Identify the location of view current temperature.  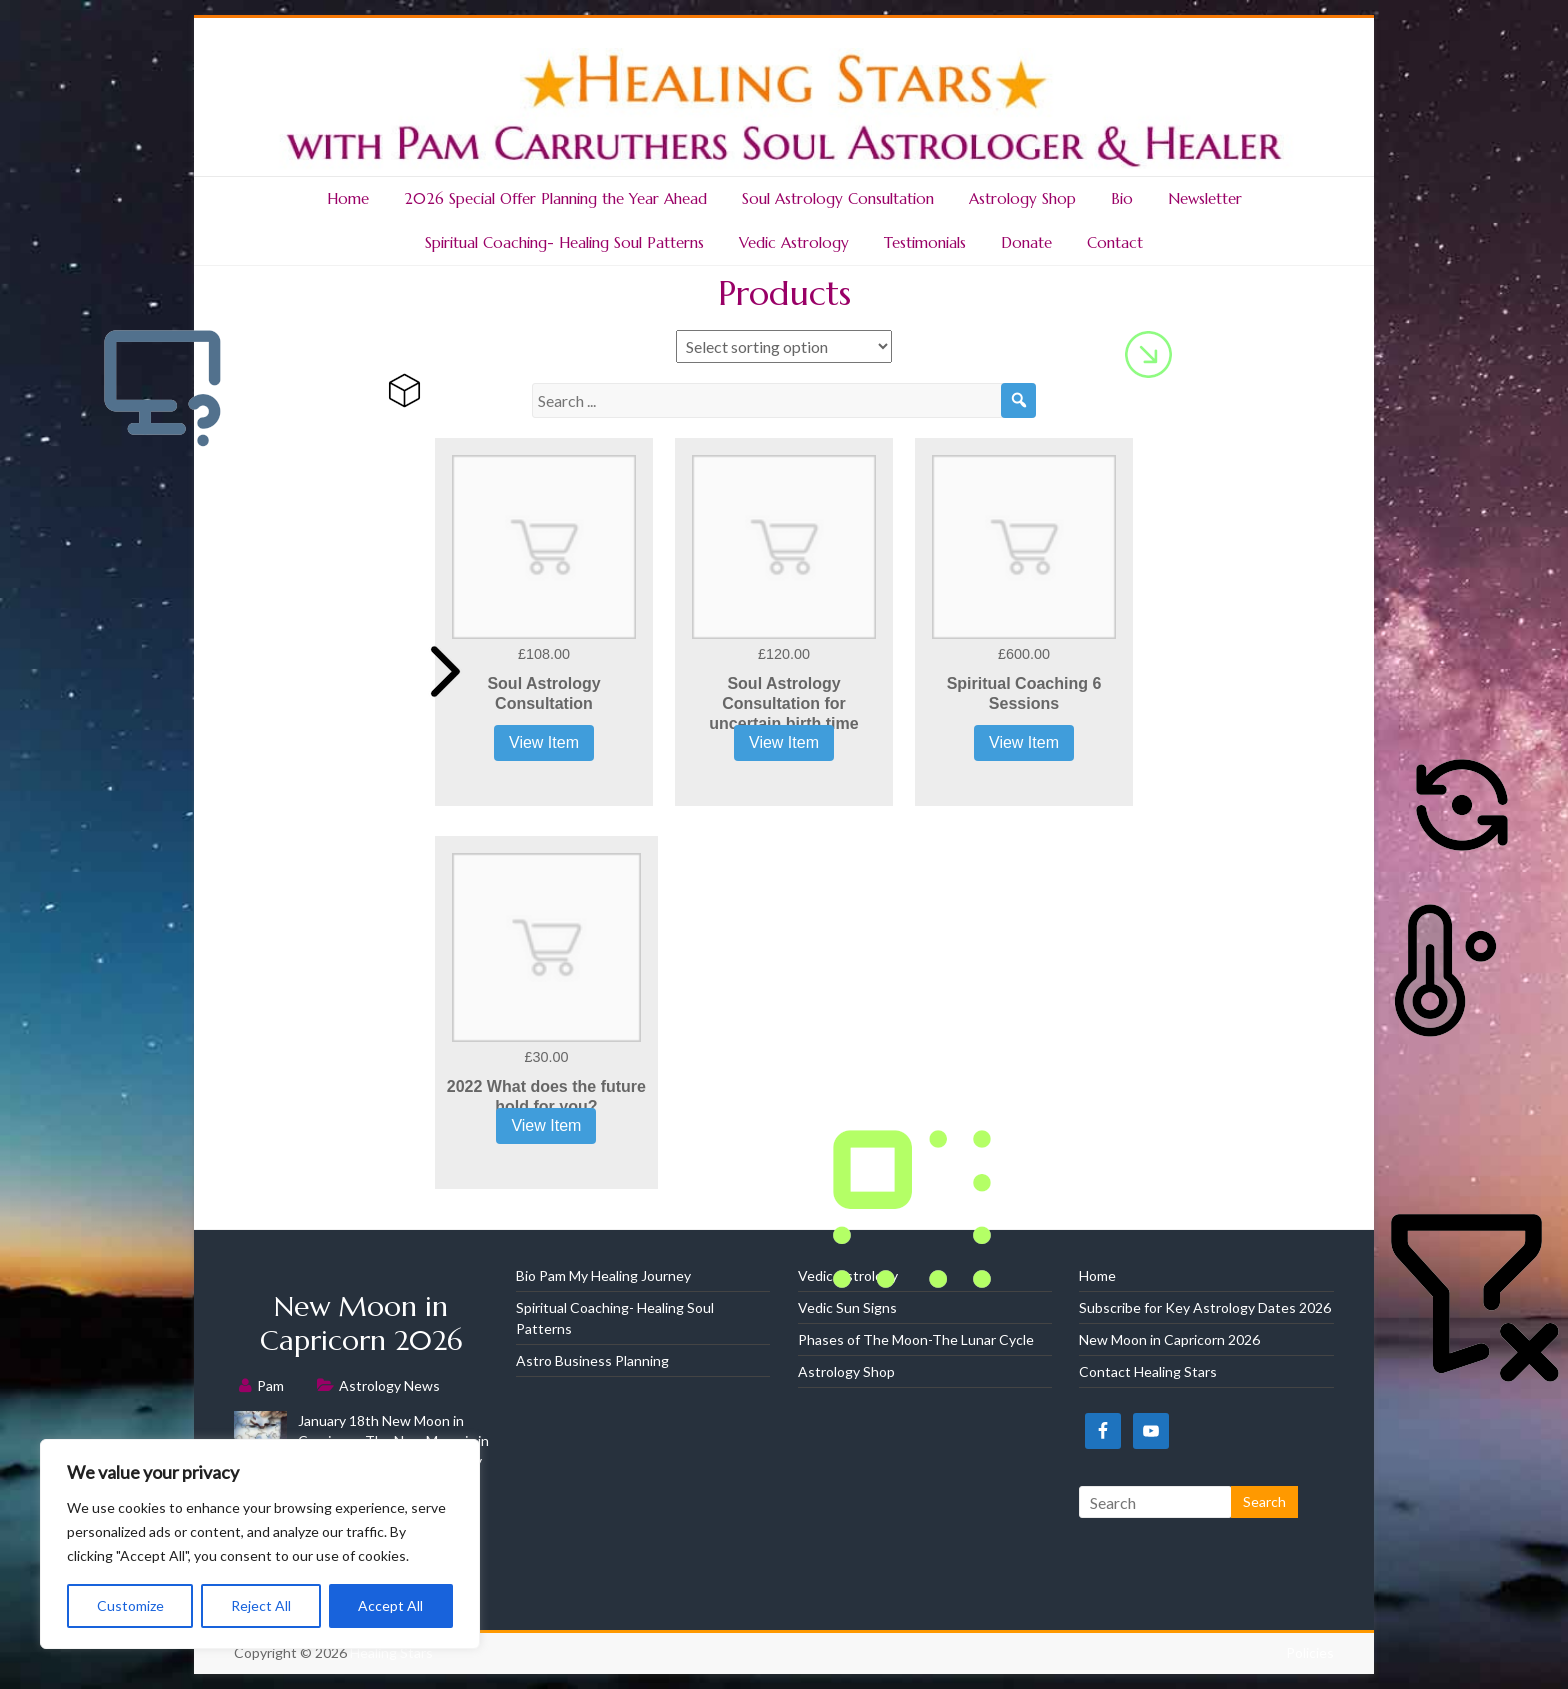
(1434, 970).